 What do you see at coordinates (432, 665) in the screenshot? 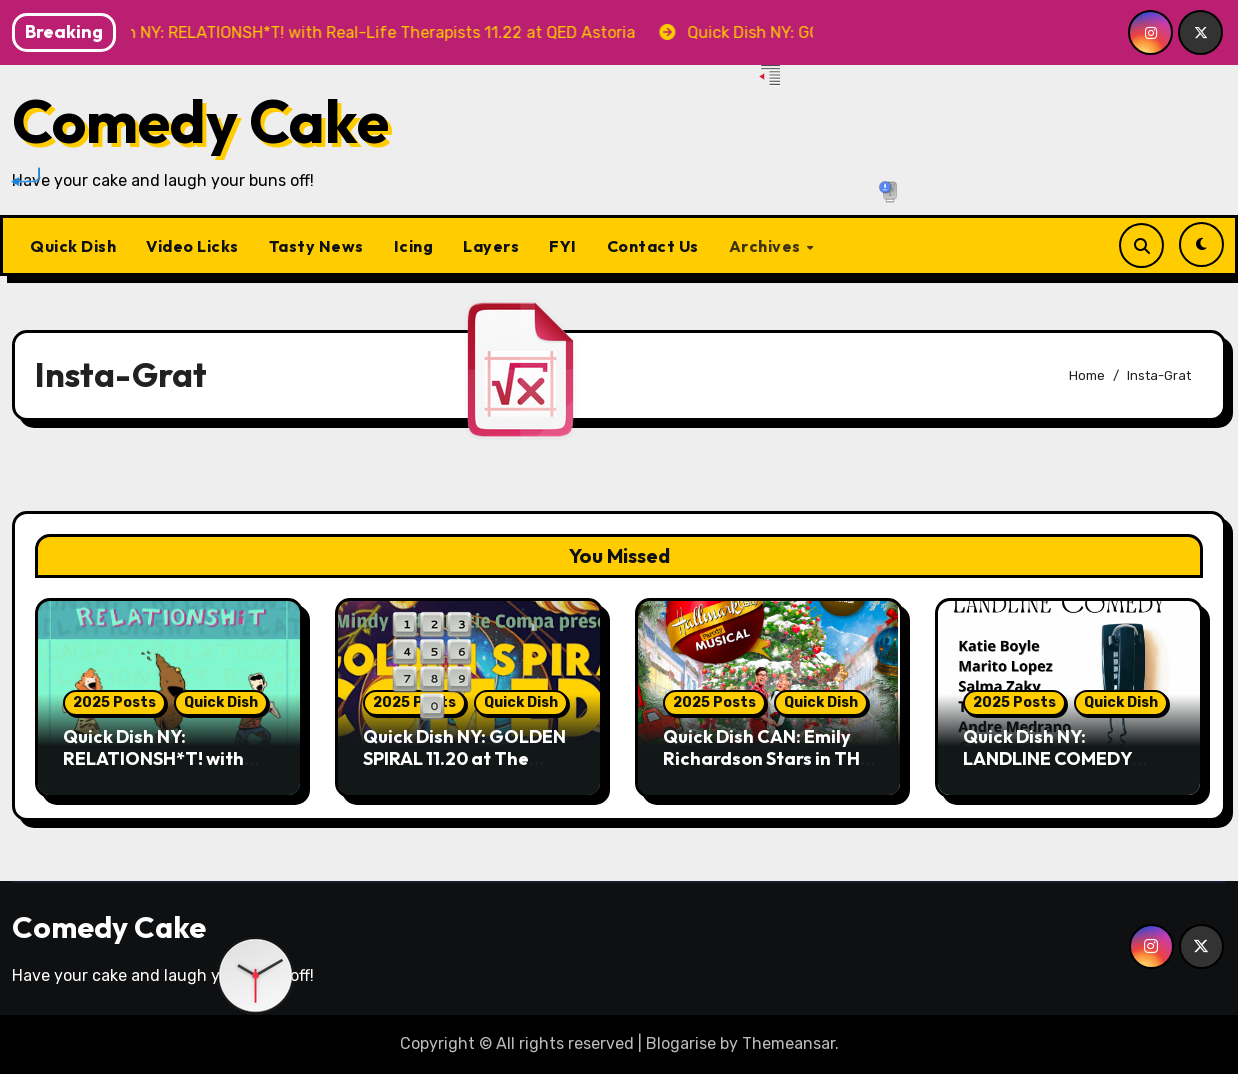
I see `open phone dialpad for entering numbers` at bounding box center [432, 665].